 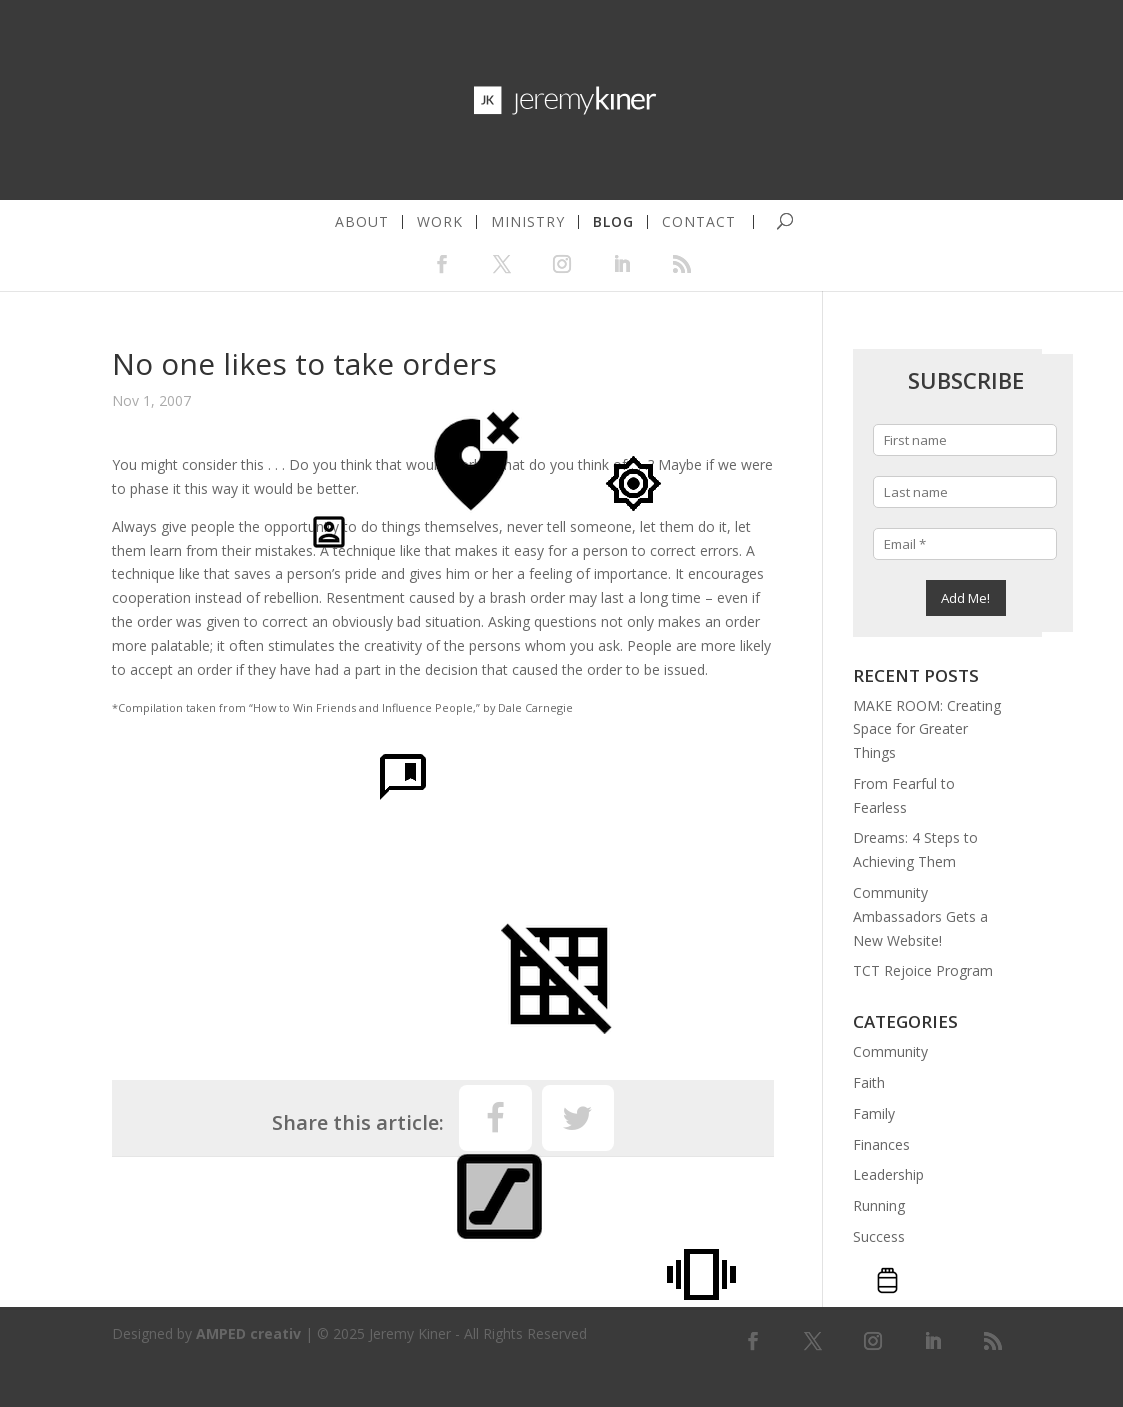 I want to click on increase screen brightness, so click(x=633, y=483).